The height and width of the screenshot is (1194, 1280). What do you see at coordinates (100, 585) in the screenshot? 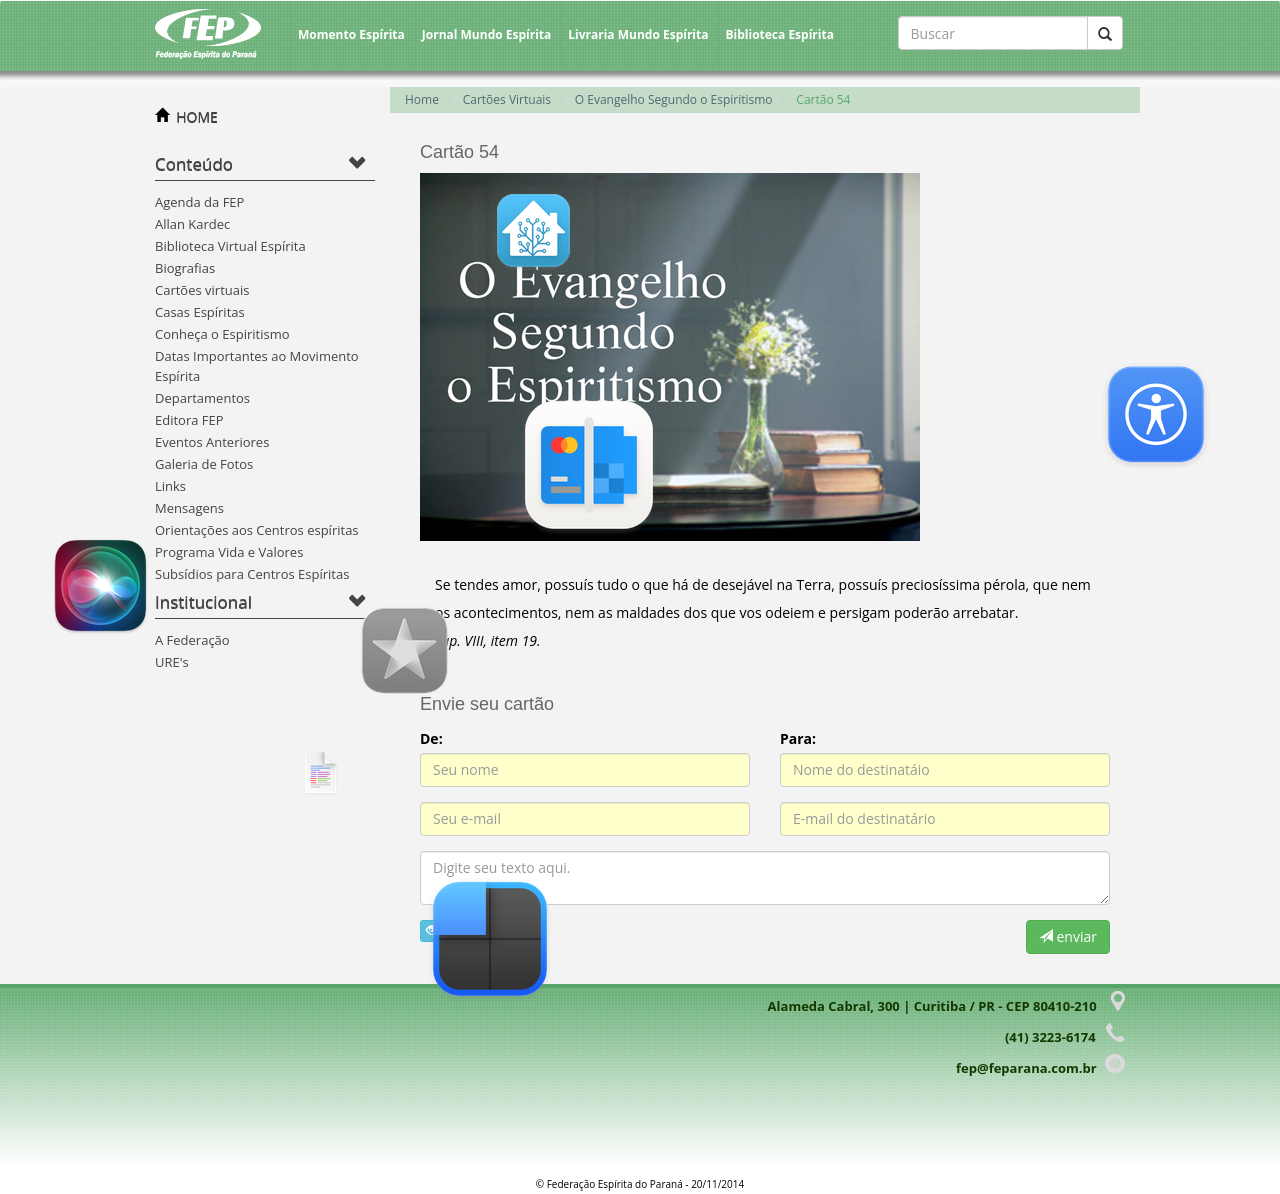
I see `activate Siri voice assistant` at bounding box center [100, 585].